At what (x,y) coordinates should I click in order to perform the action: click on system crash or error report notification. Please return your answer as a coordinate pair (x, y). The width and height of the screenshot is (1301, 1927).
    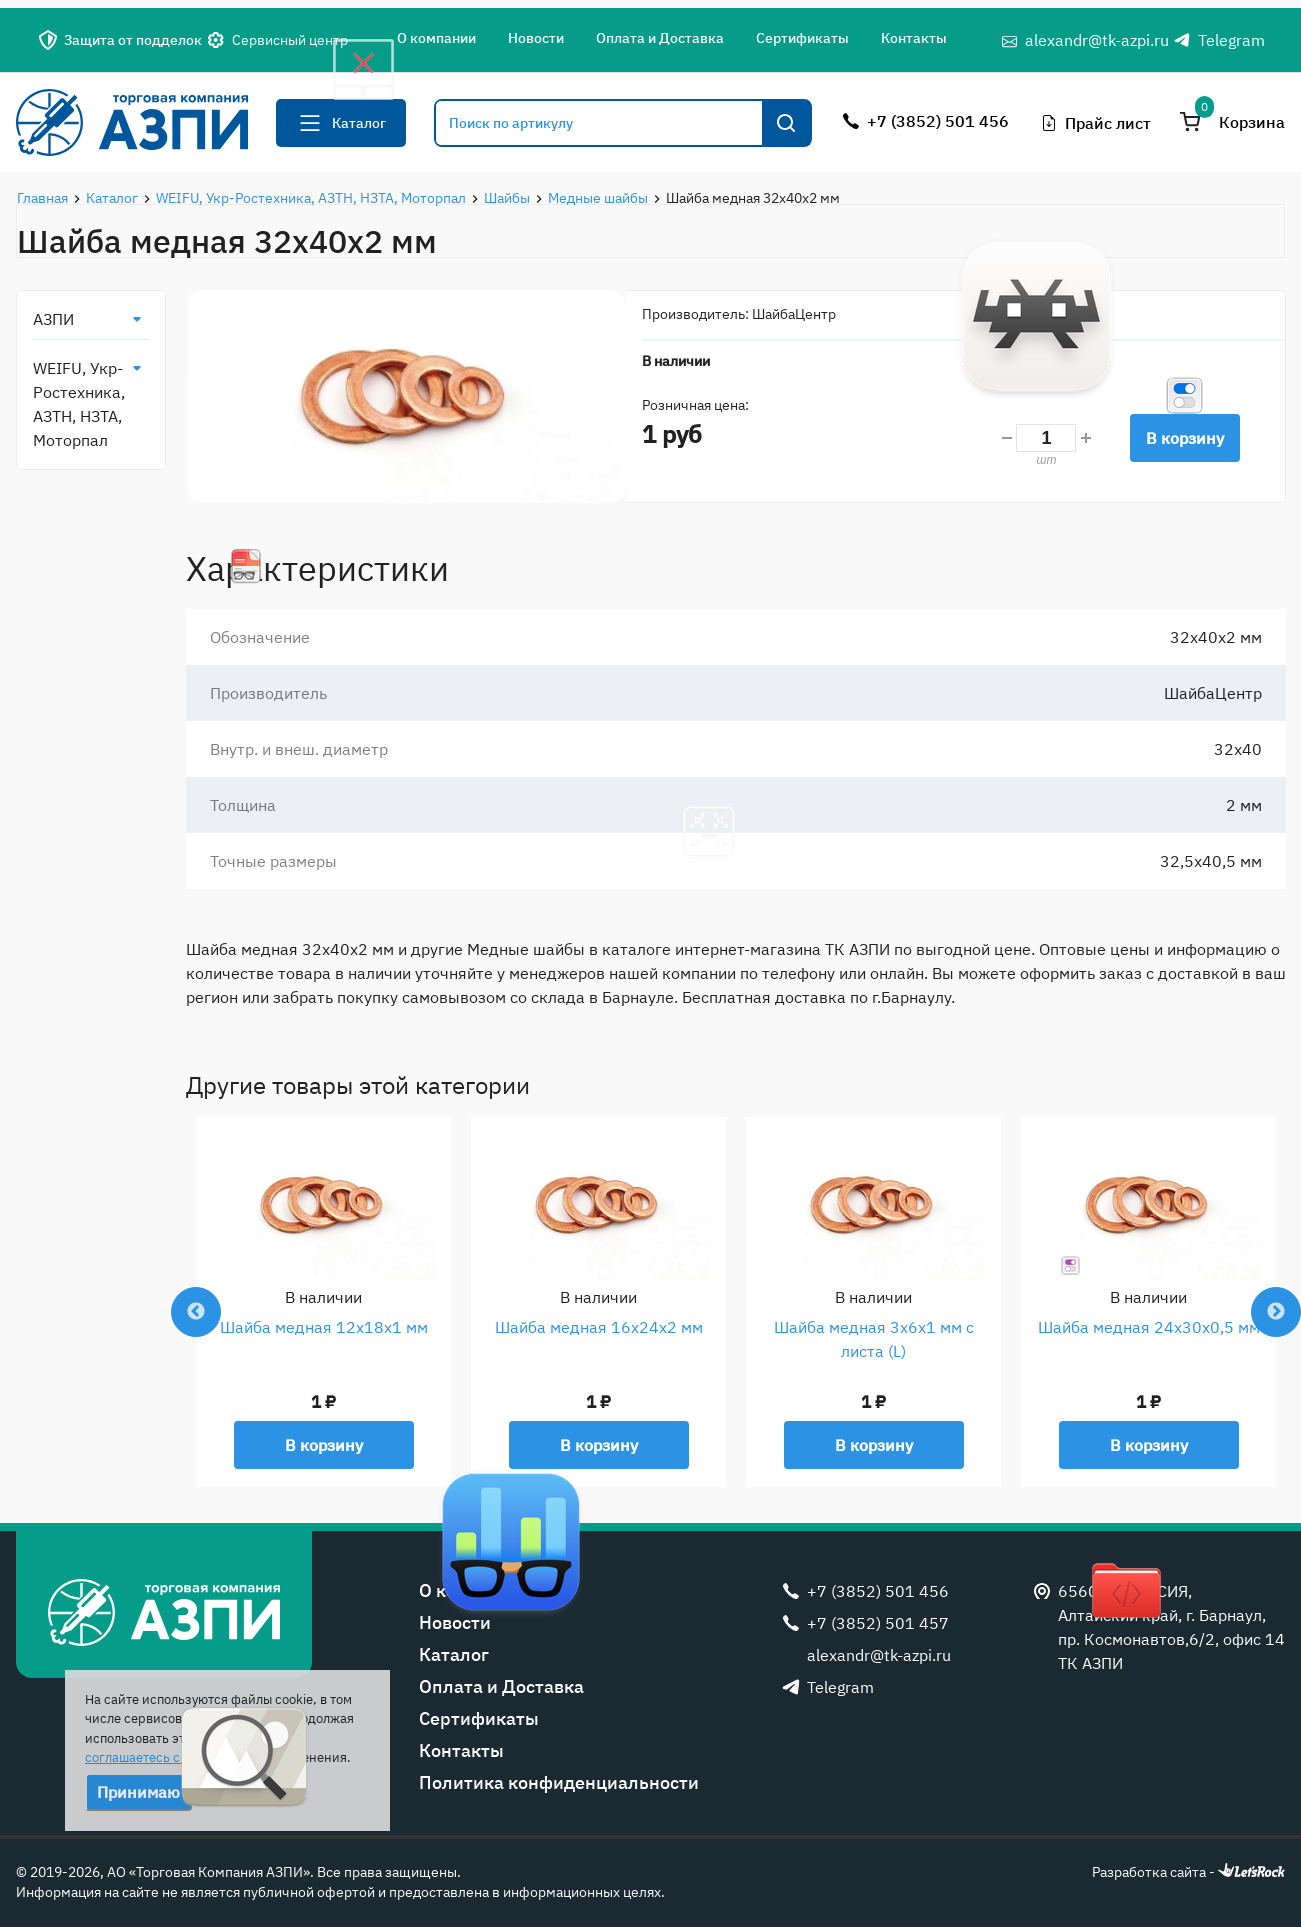
    Looking at the image, I should click on (709, 832).